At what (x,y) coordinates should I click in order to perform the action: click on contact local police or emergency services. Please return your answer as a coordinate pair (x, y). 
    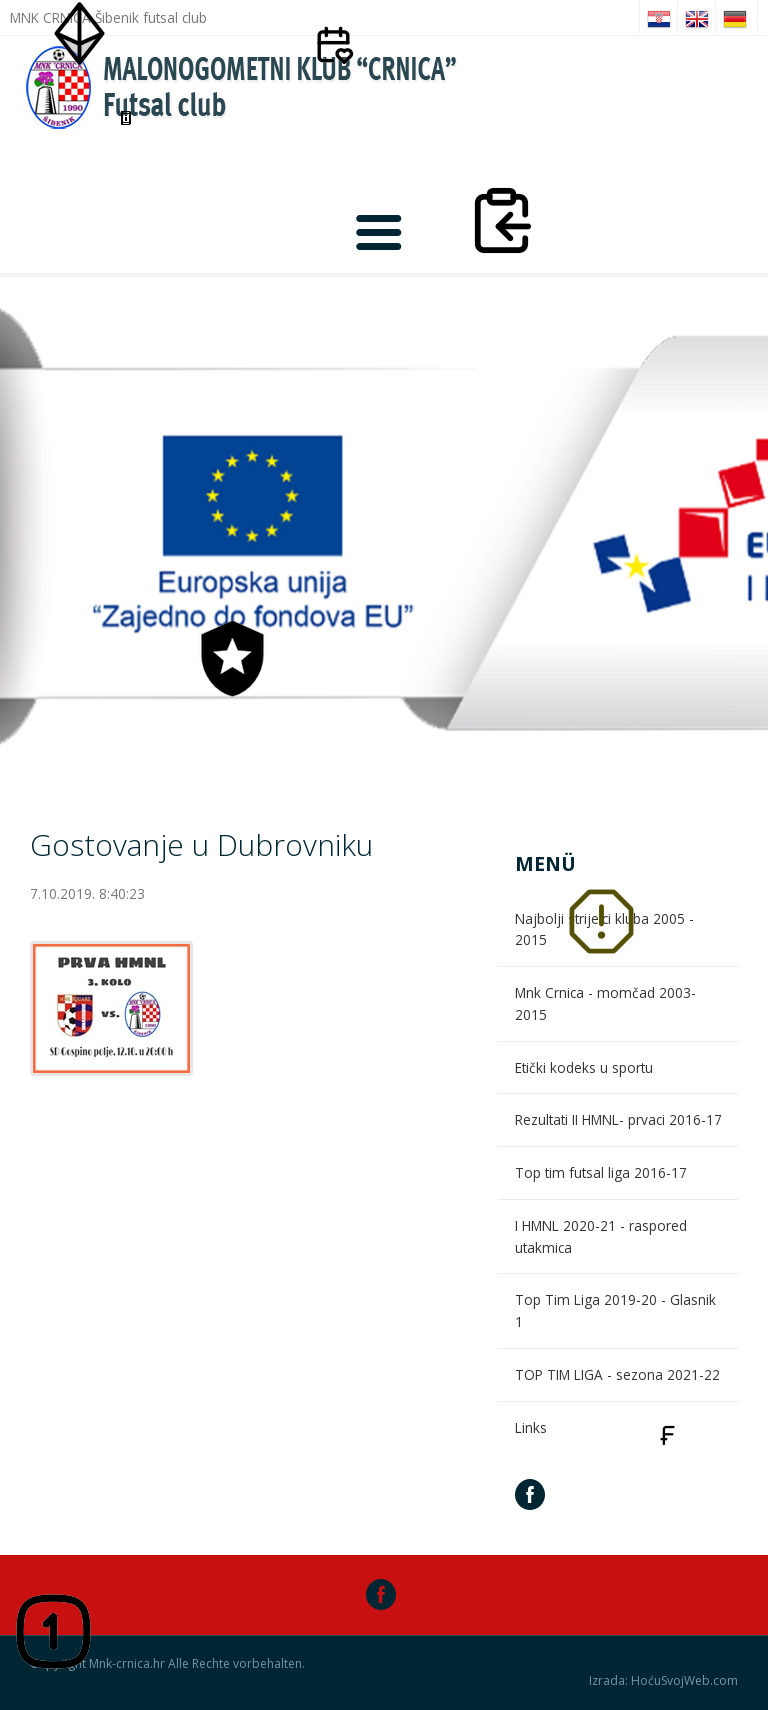
    Looking at the image, I should click on (232, 658).